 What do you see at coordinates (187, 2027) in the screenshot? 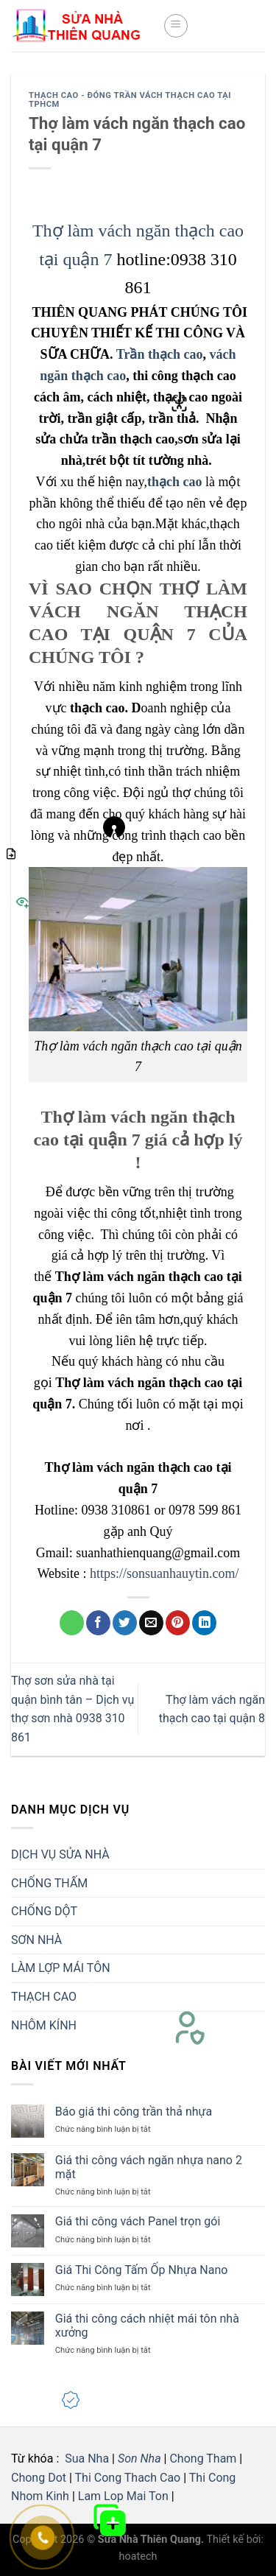
I see `view or manage account security settings` at bounding box center [187, 2027].